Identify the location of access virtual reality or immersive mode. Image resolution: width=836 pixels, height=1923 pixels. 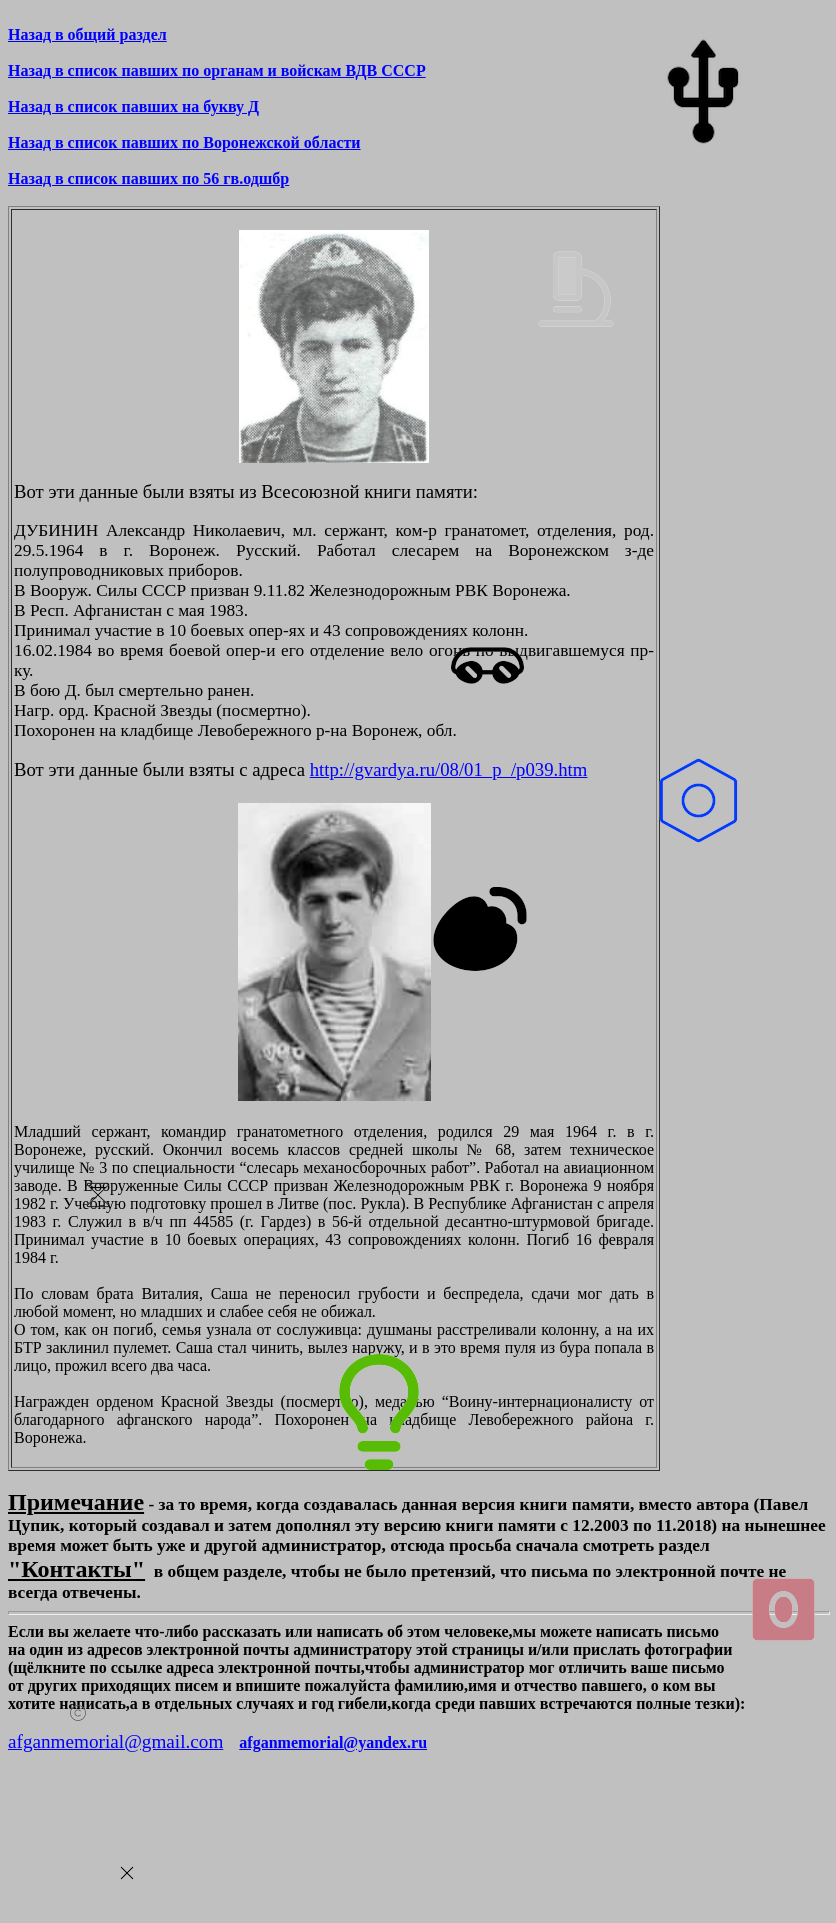
(487, 665).